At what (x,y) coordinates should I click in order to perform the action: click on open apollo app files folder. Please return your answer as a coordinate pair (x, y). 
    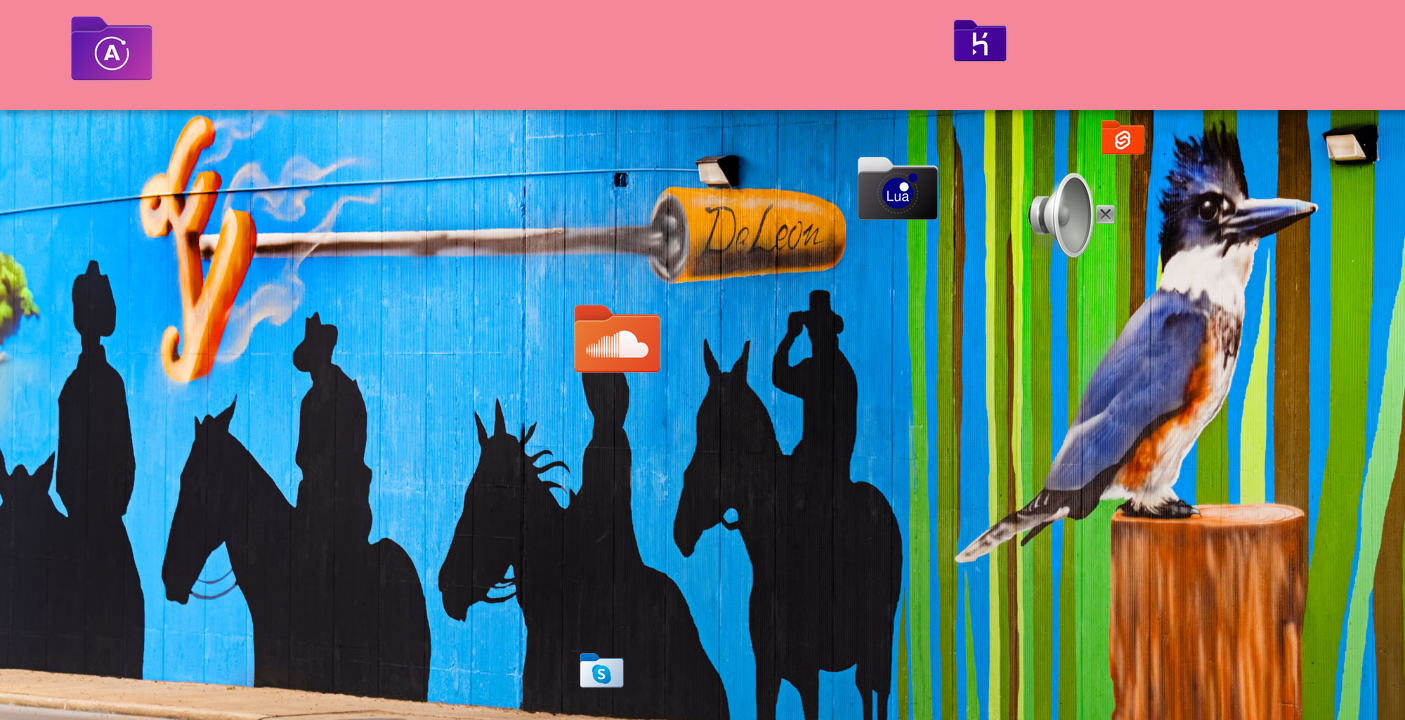
    Looking at the image, I should click on (111, 50).